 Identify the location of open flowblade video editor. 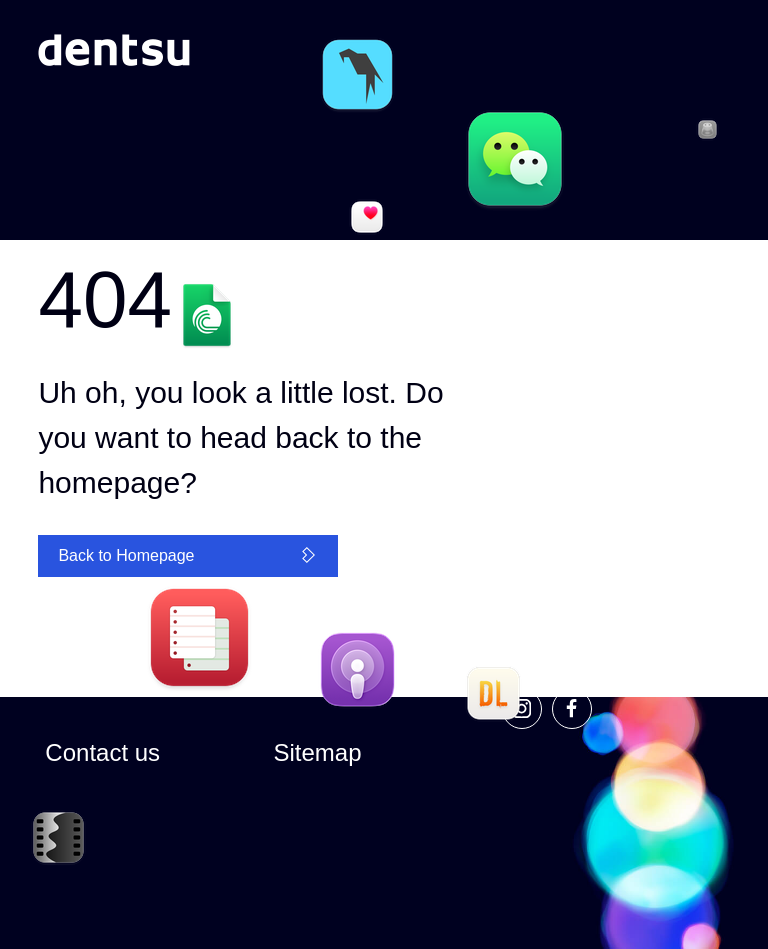
(58, 837).